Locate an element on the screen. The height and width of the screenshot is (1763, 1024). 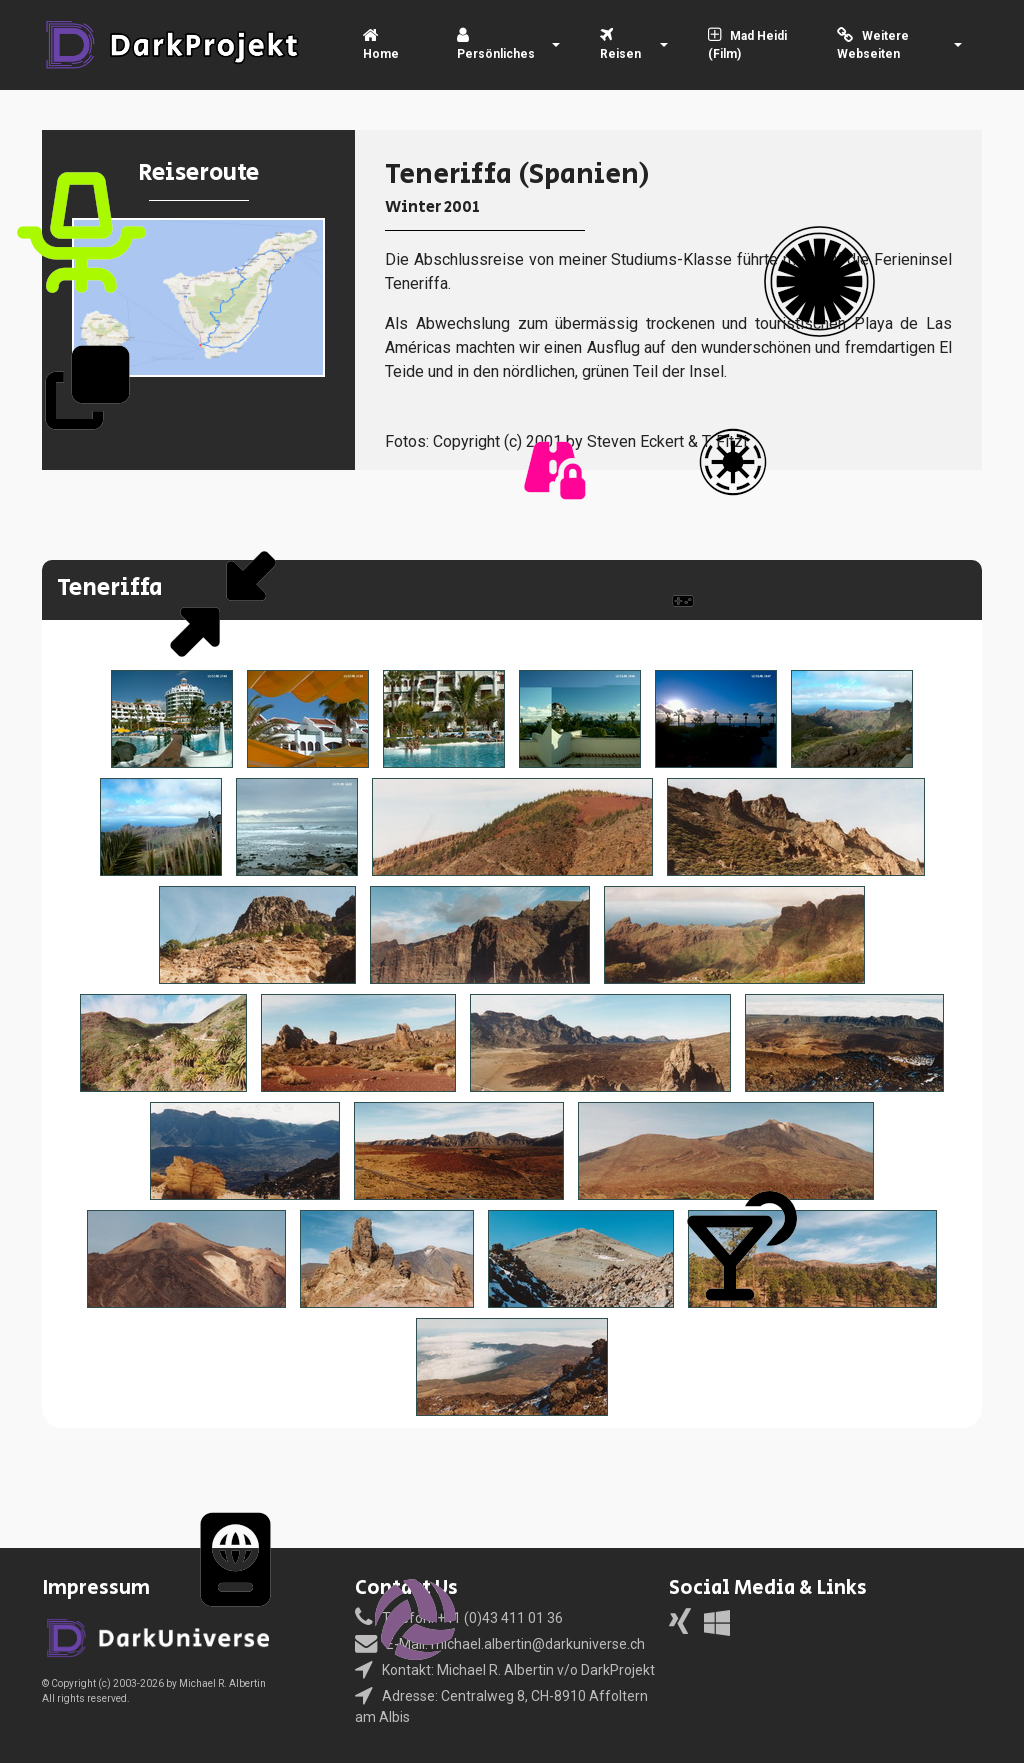
galactic republic logo from star wars is located at coordinates (733, 462).